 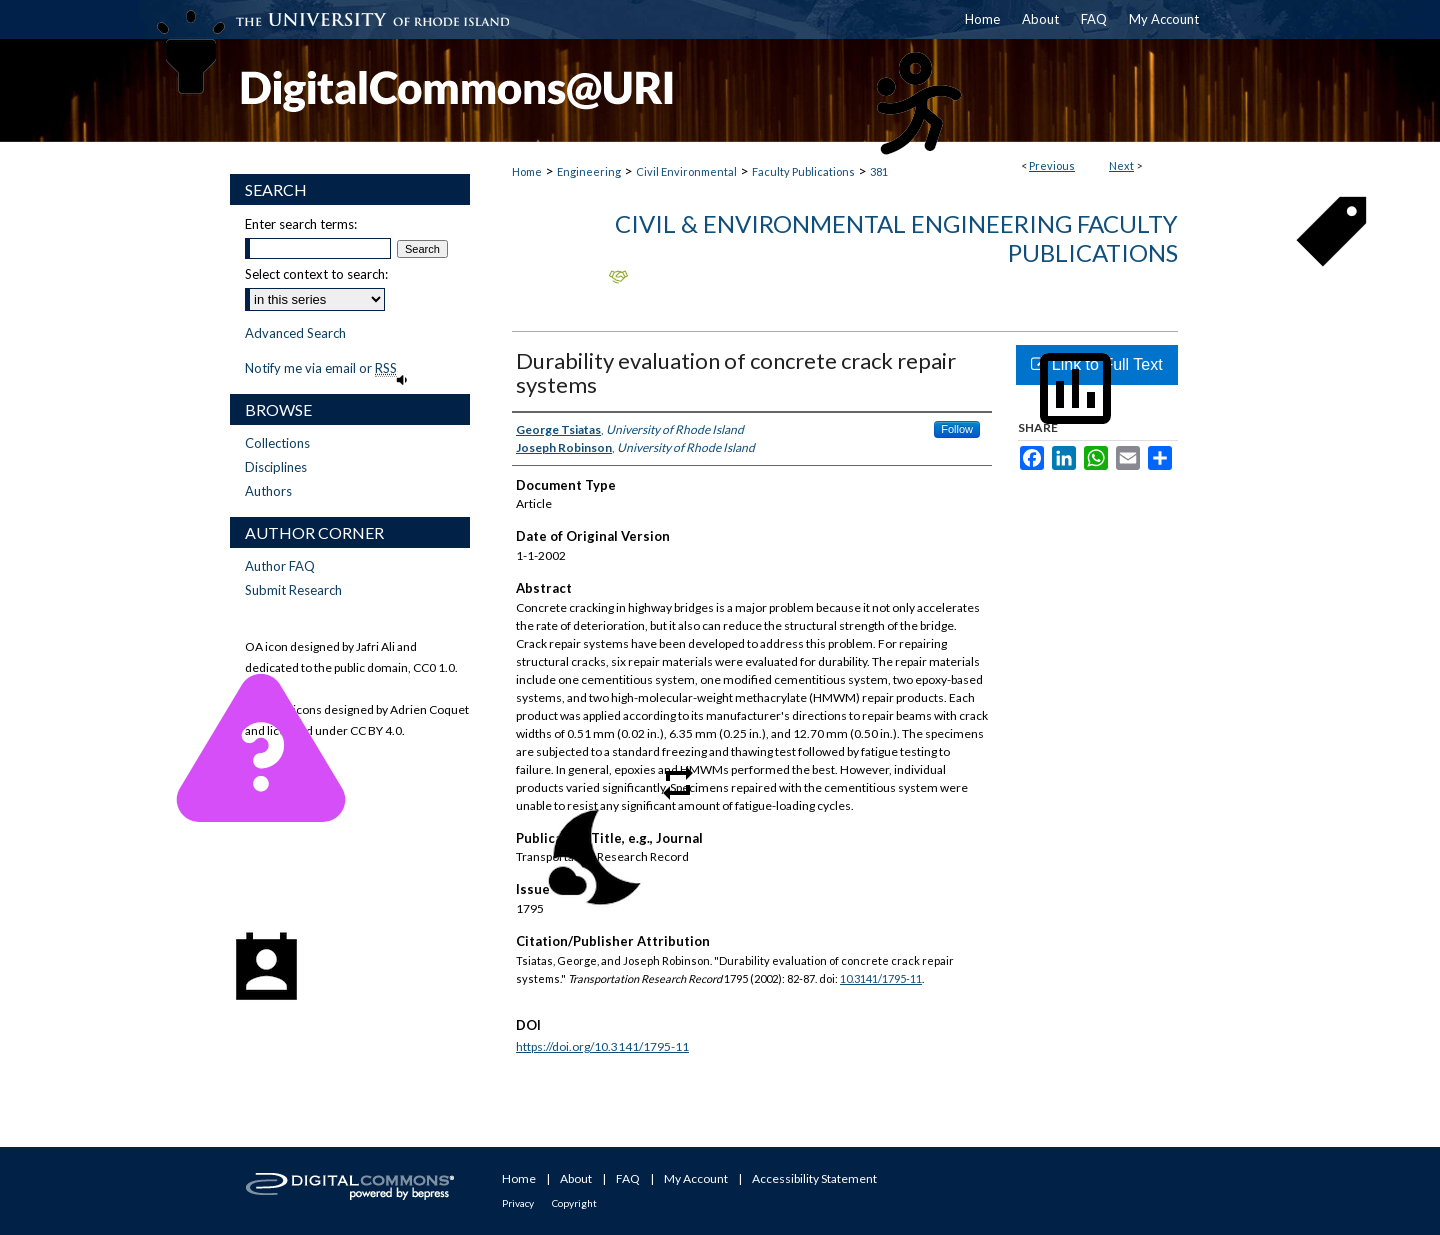 What do you see at coordinates (601, 857) in the screenshot?
I see `toggle dark mode or night theme` at bounding box center [601, 857].